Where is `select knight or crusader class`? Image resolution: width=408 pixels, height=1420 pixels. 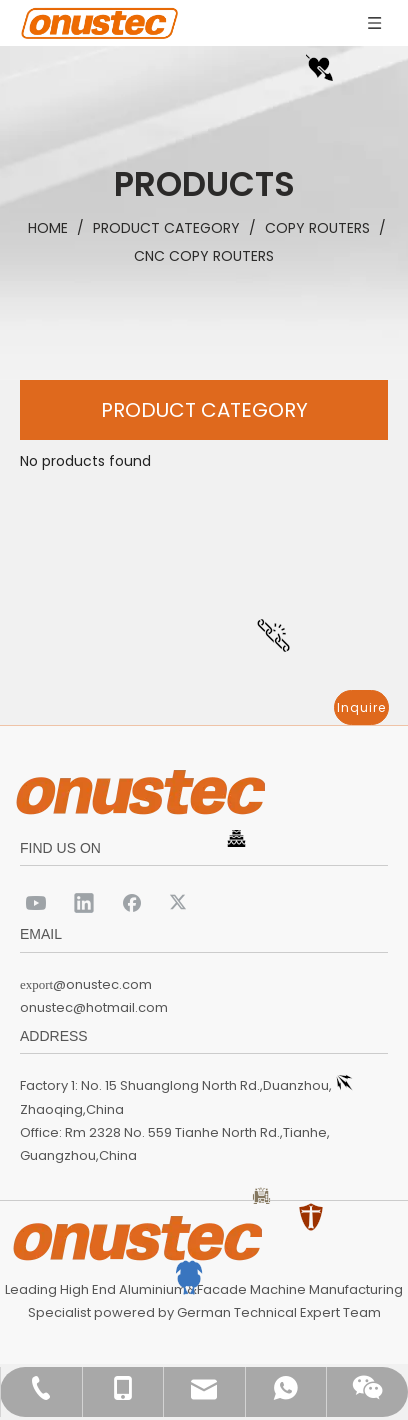
select knight or crusader class is located at coordinates (311, 1217).